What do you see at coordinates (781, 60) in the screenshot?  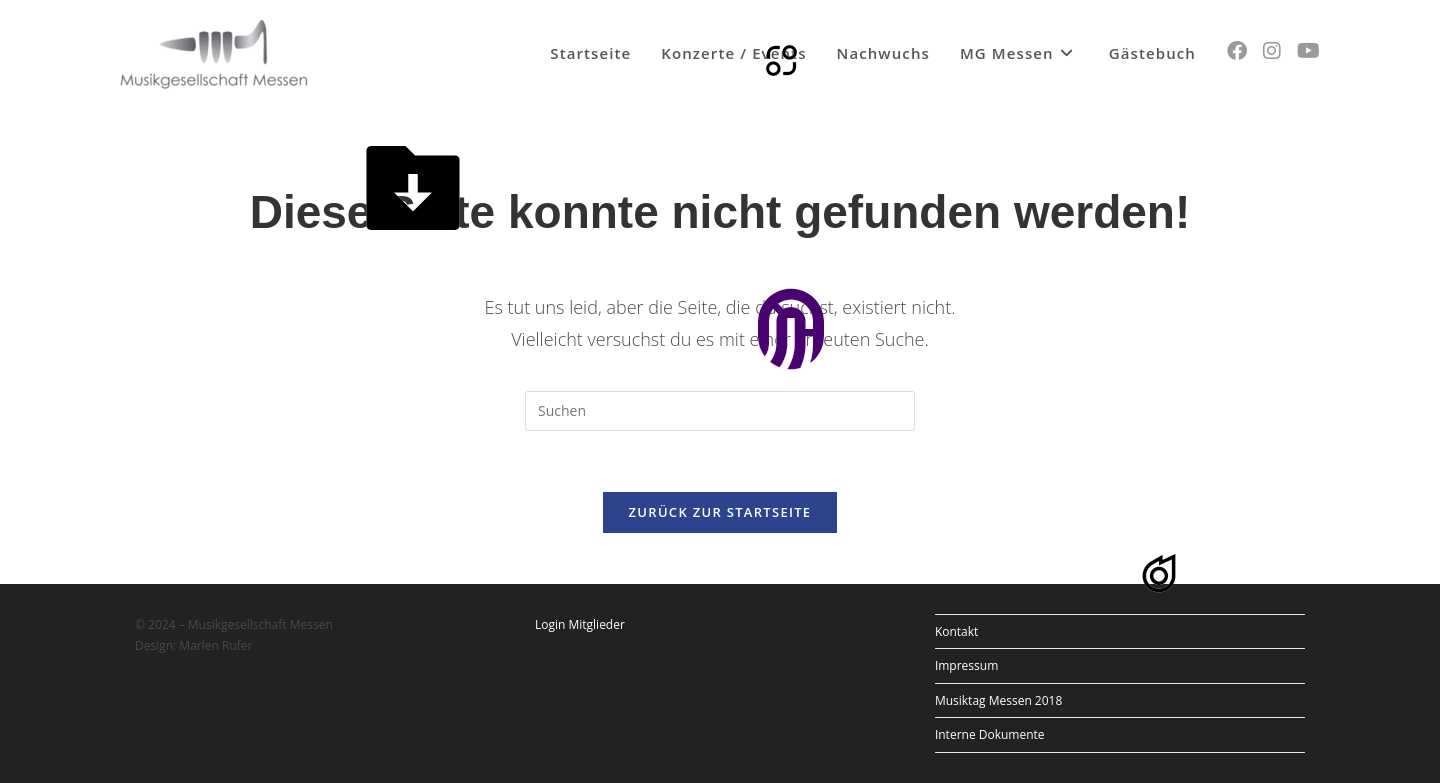 I see `exchange or convert currency` at bounding box center [781, 60].